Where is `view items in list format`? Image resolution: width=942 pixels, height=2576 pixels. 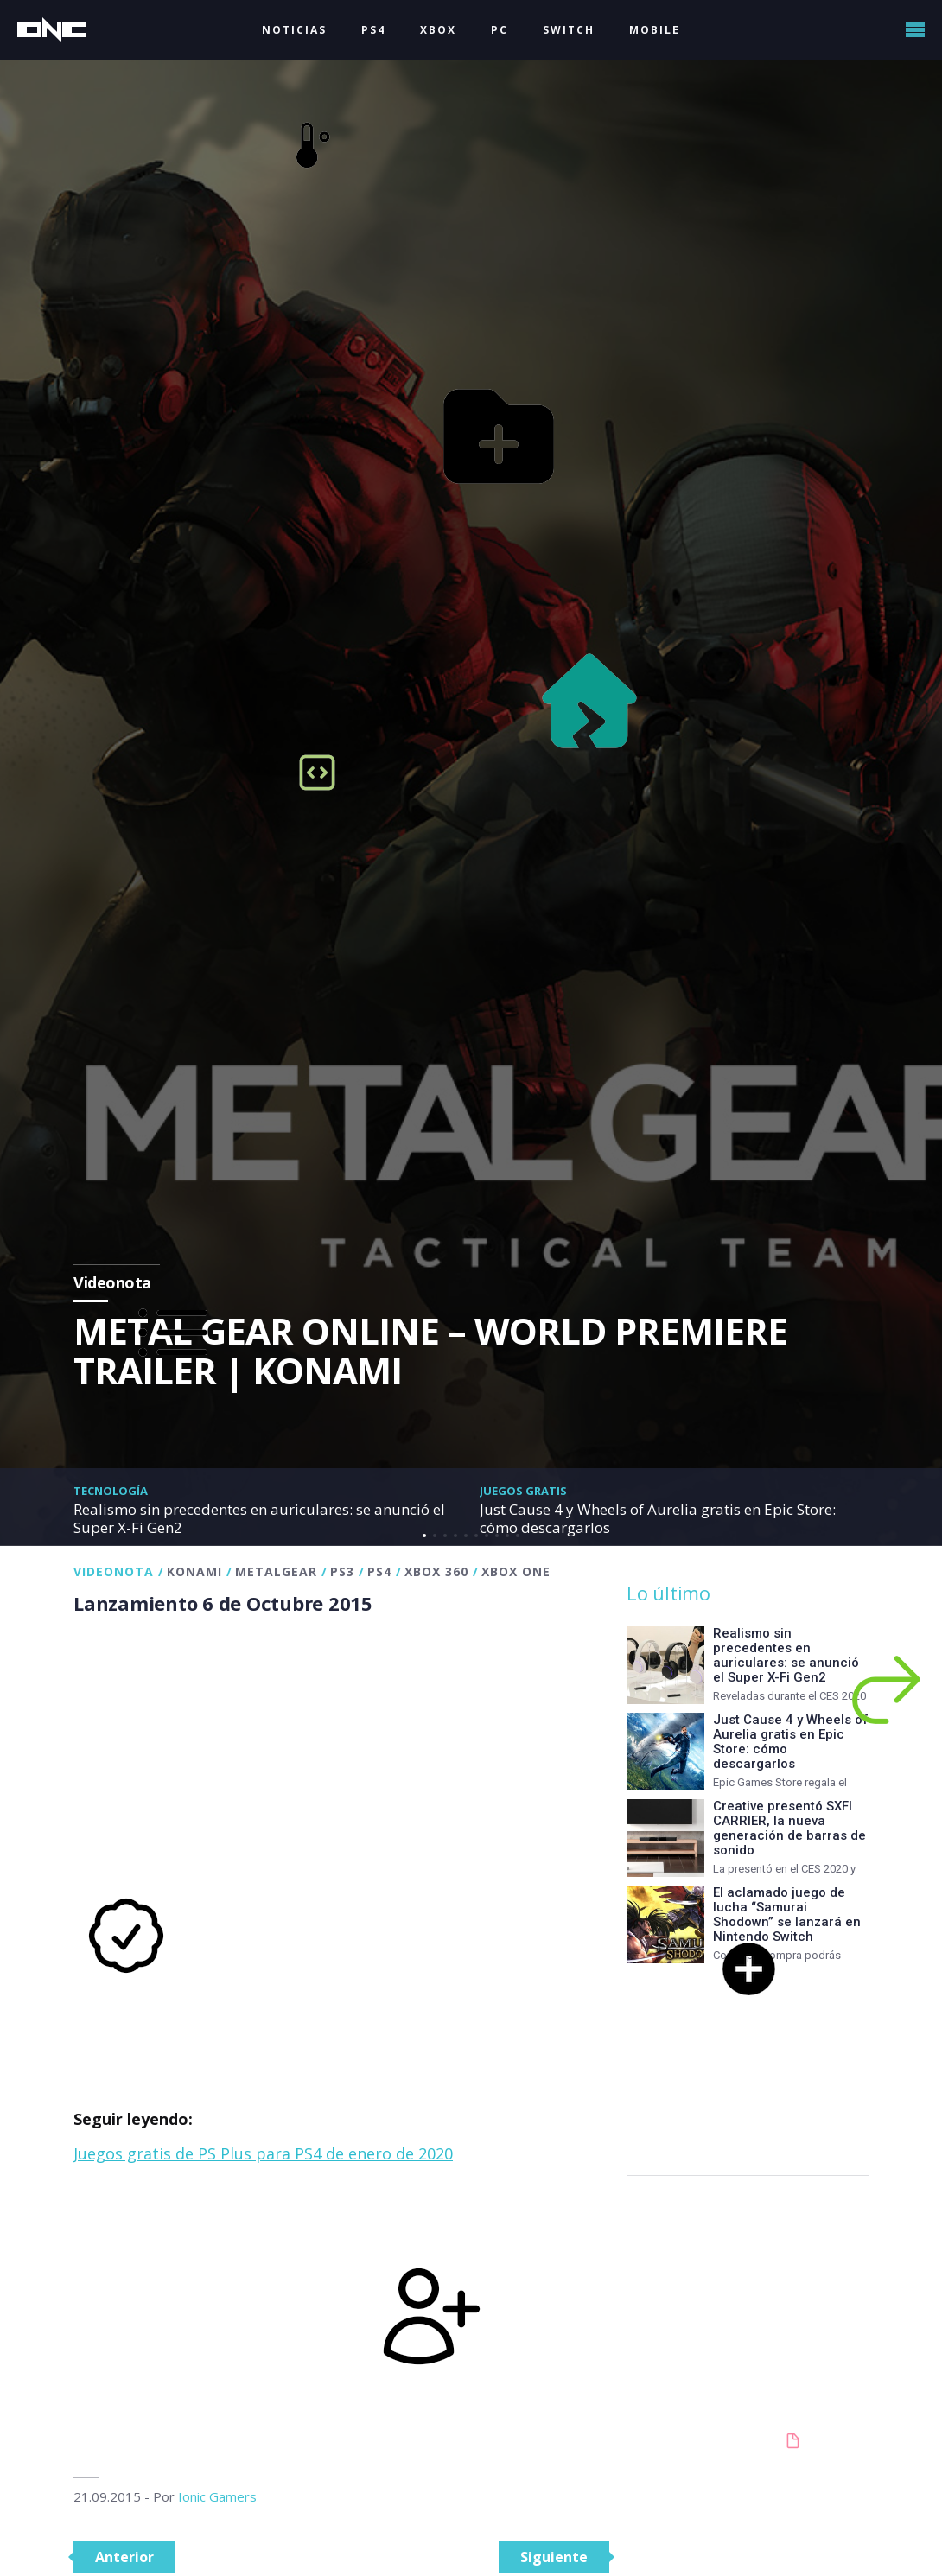
view items in list format is located at coordinates (174, 1333).